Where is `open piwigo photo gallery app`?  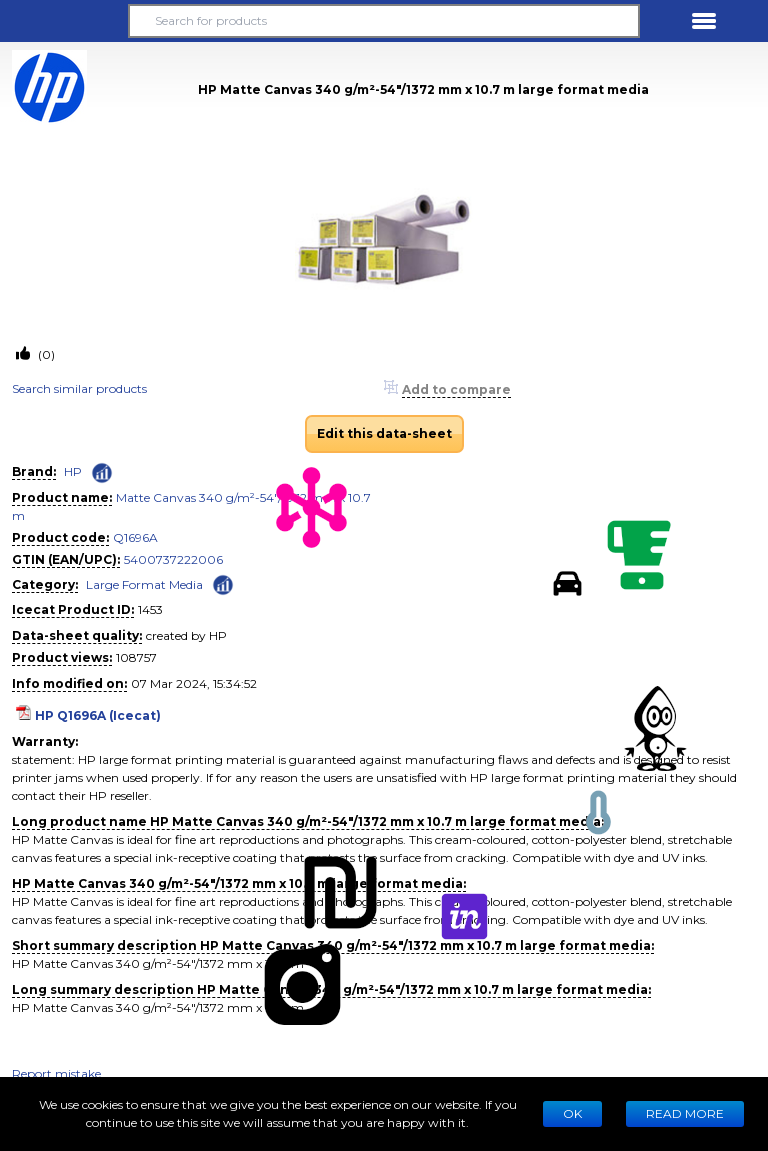 open piwigo photo gallery app is located at coordinates (302, 984).